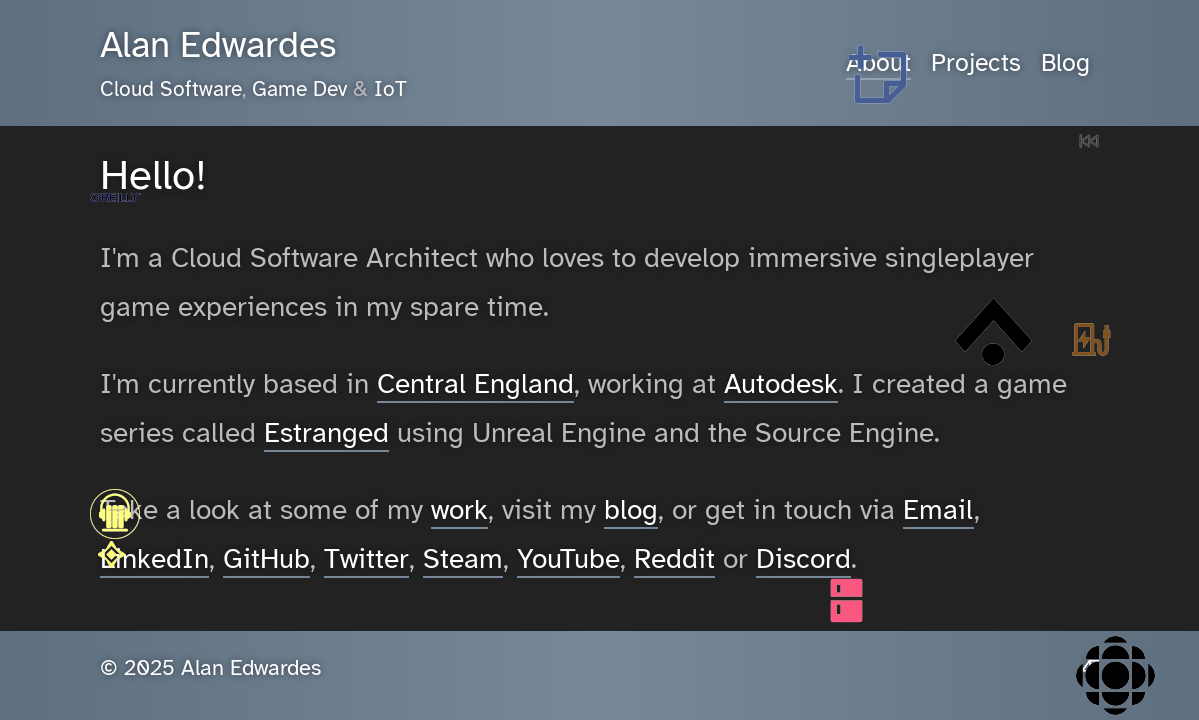 This screenshot has width=1199, height=720. What do you see at coordinates (993, 331) in the screenshot?
I see `upptime status monitoring service logo` at bounding box center [993, 331].